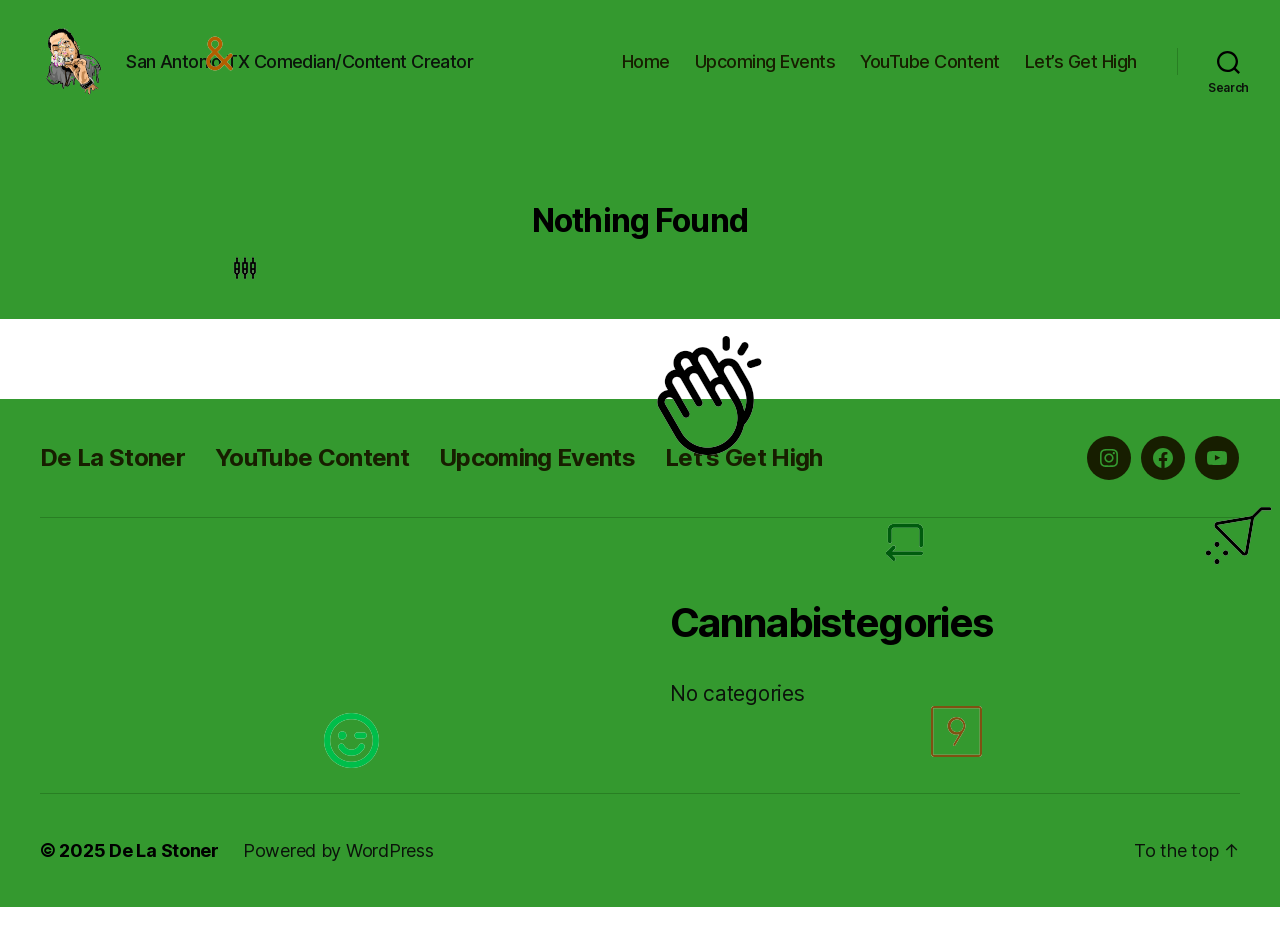 This screenshot has height=930, width=1280. I want to click on insert ampersand symbol or special character, so click(217, 53).